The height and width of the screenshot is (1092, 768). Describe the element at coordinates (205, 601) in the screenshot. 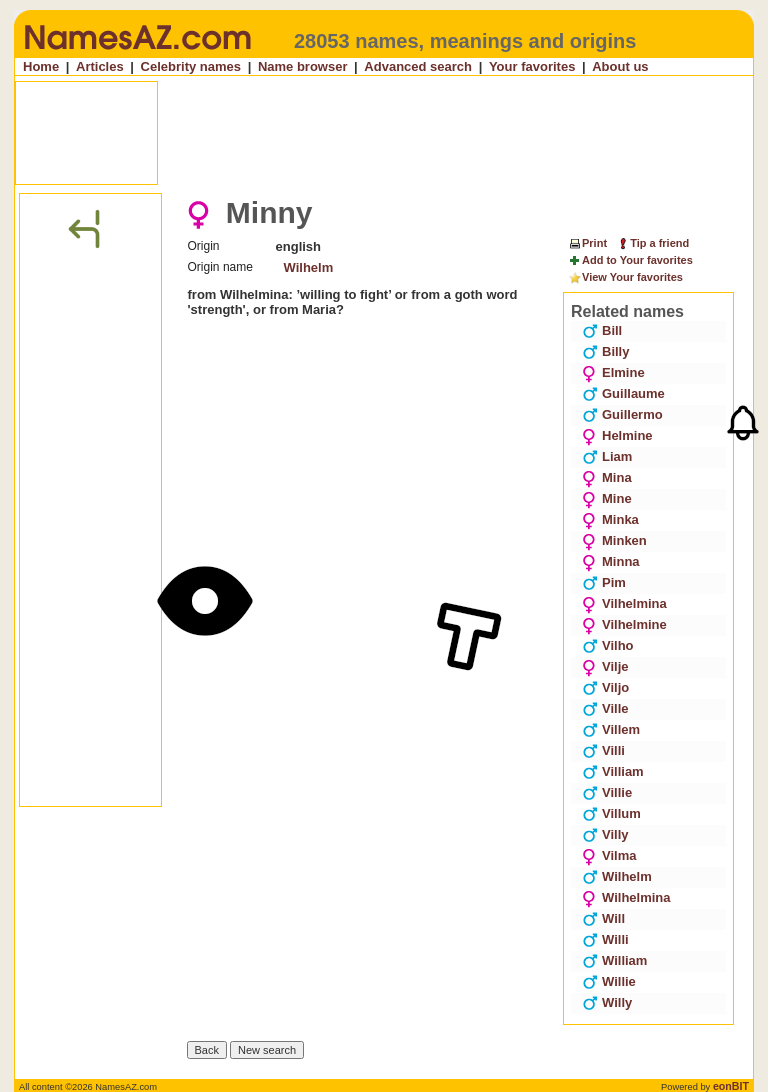

I see `view or preview content` at that location.